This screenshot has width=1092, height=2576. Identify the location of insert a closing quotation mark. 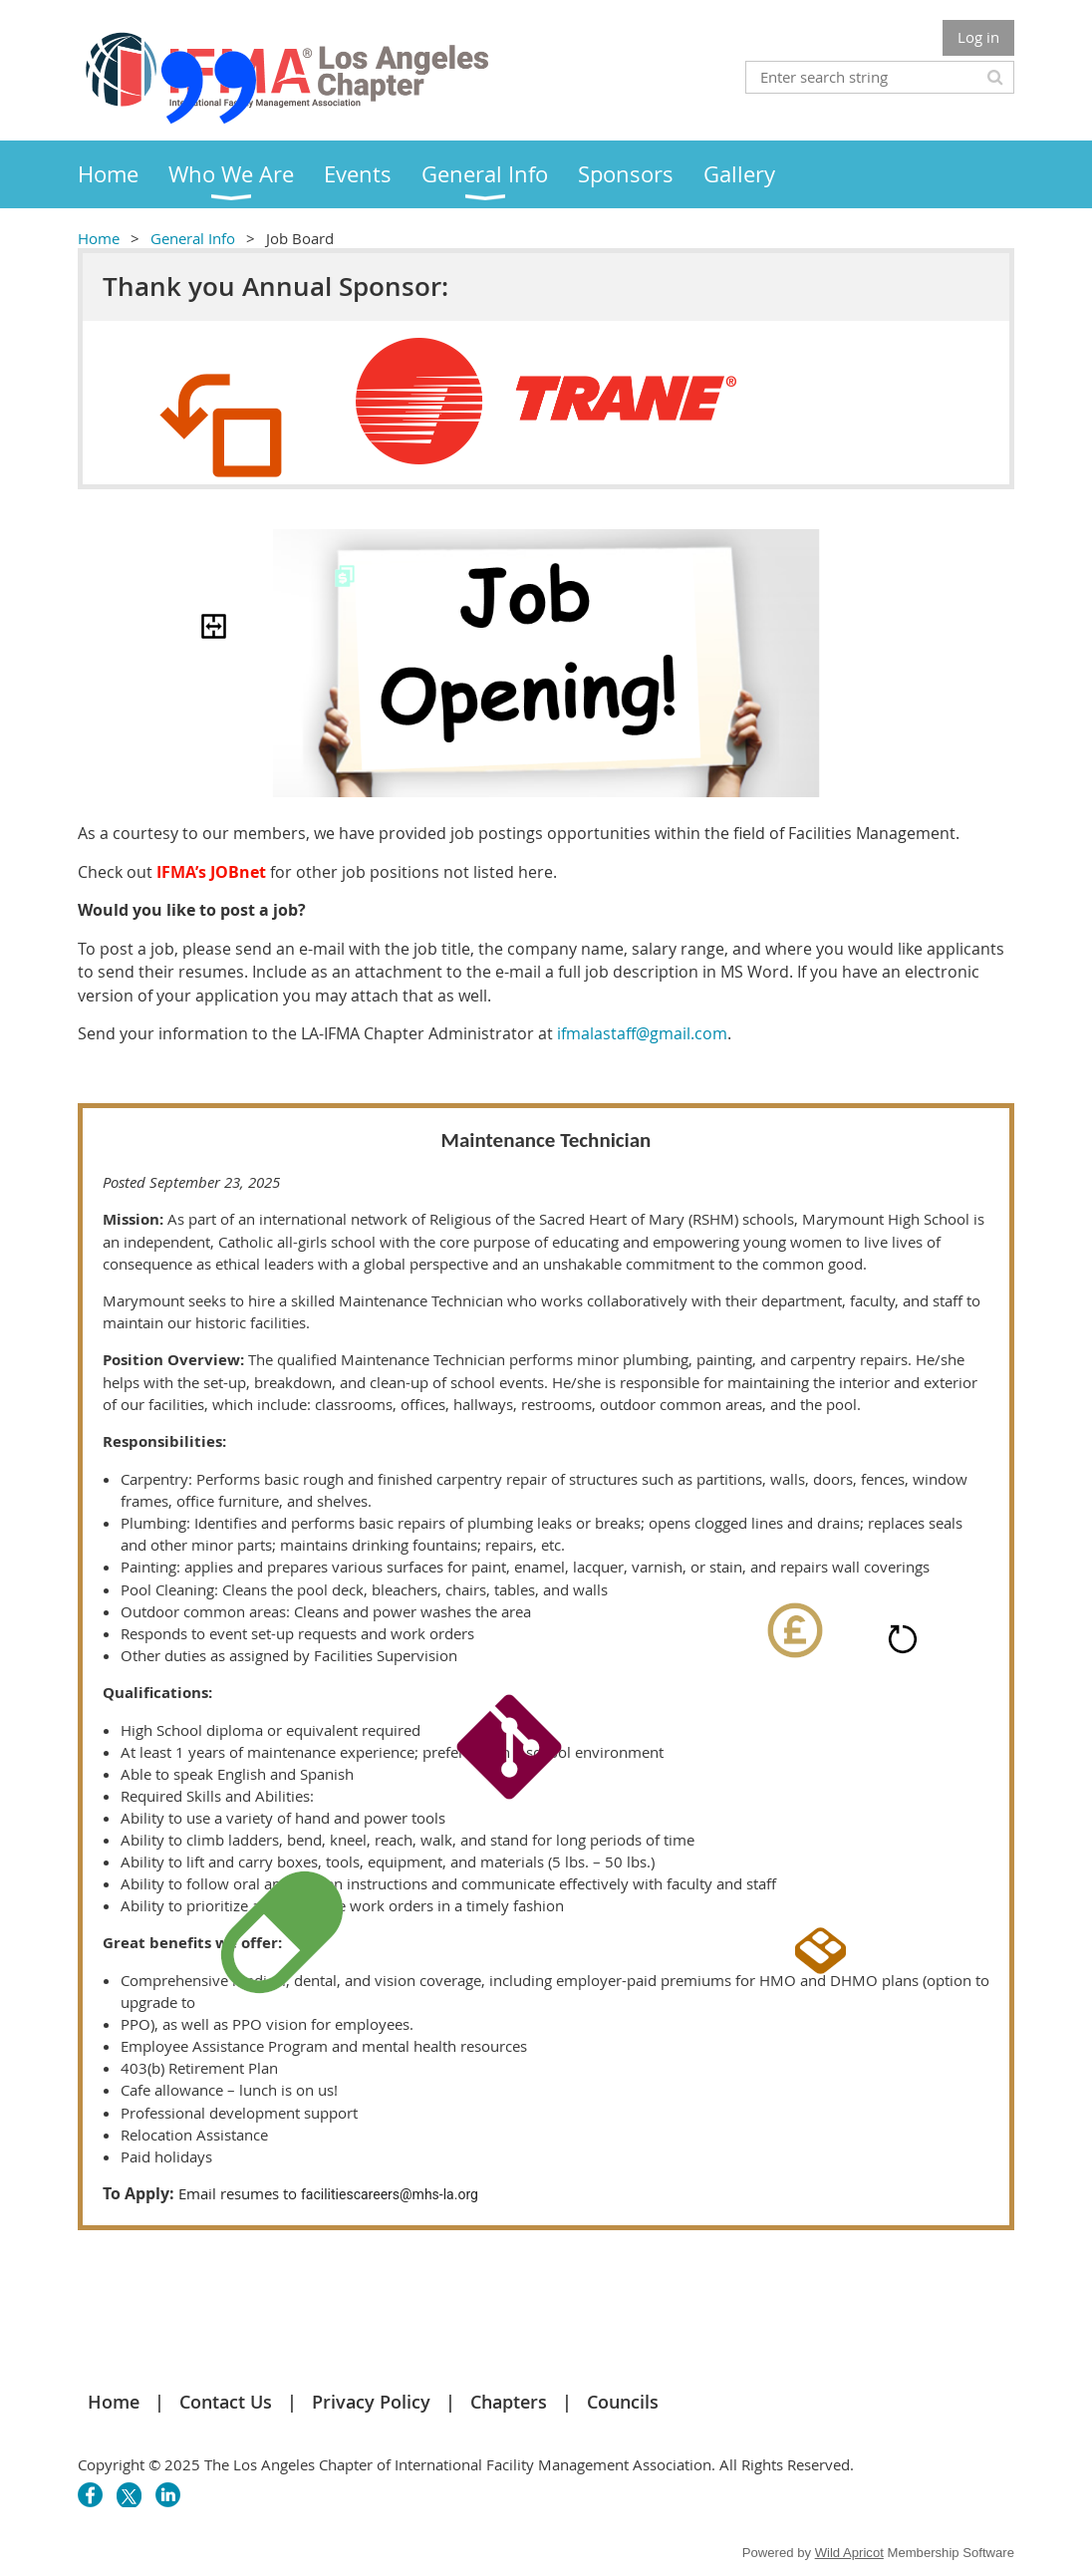
(208, 86).